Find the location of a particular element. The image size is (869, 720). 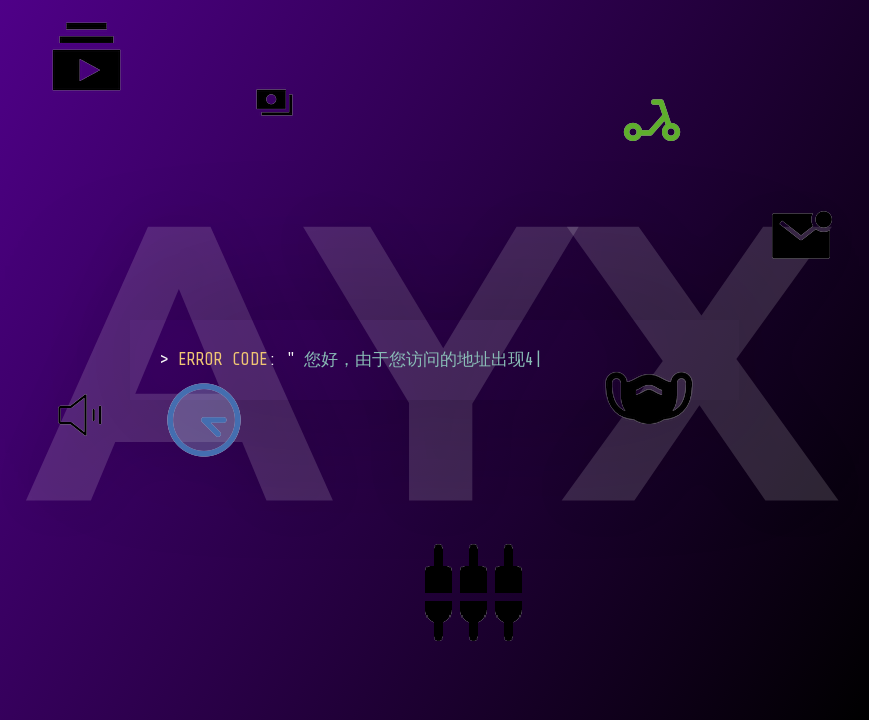

view your subscriptions is located at coordinates (86, 56).